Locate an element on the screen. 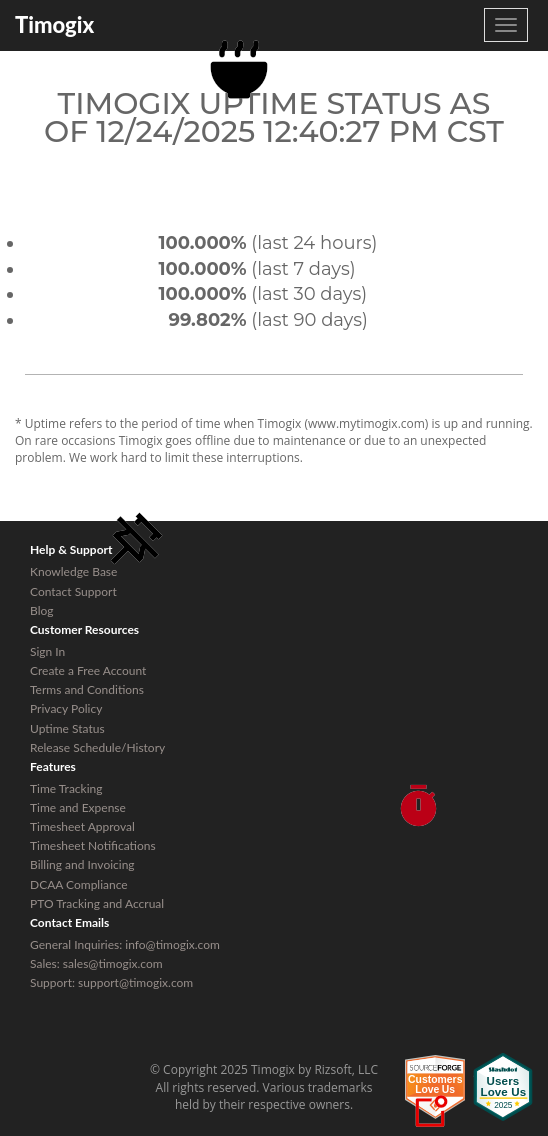 Image resolution: width=548 pixels, height=1136 pixels. start or set a timer is located at coordinates (418, 806).